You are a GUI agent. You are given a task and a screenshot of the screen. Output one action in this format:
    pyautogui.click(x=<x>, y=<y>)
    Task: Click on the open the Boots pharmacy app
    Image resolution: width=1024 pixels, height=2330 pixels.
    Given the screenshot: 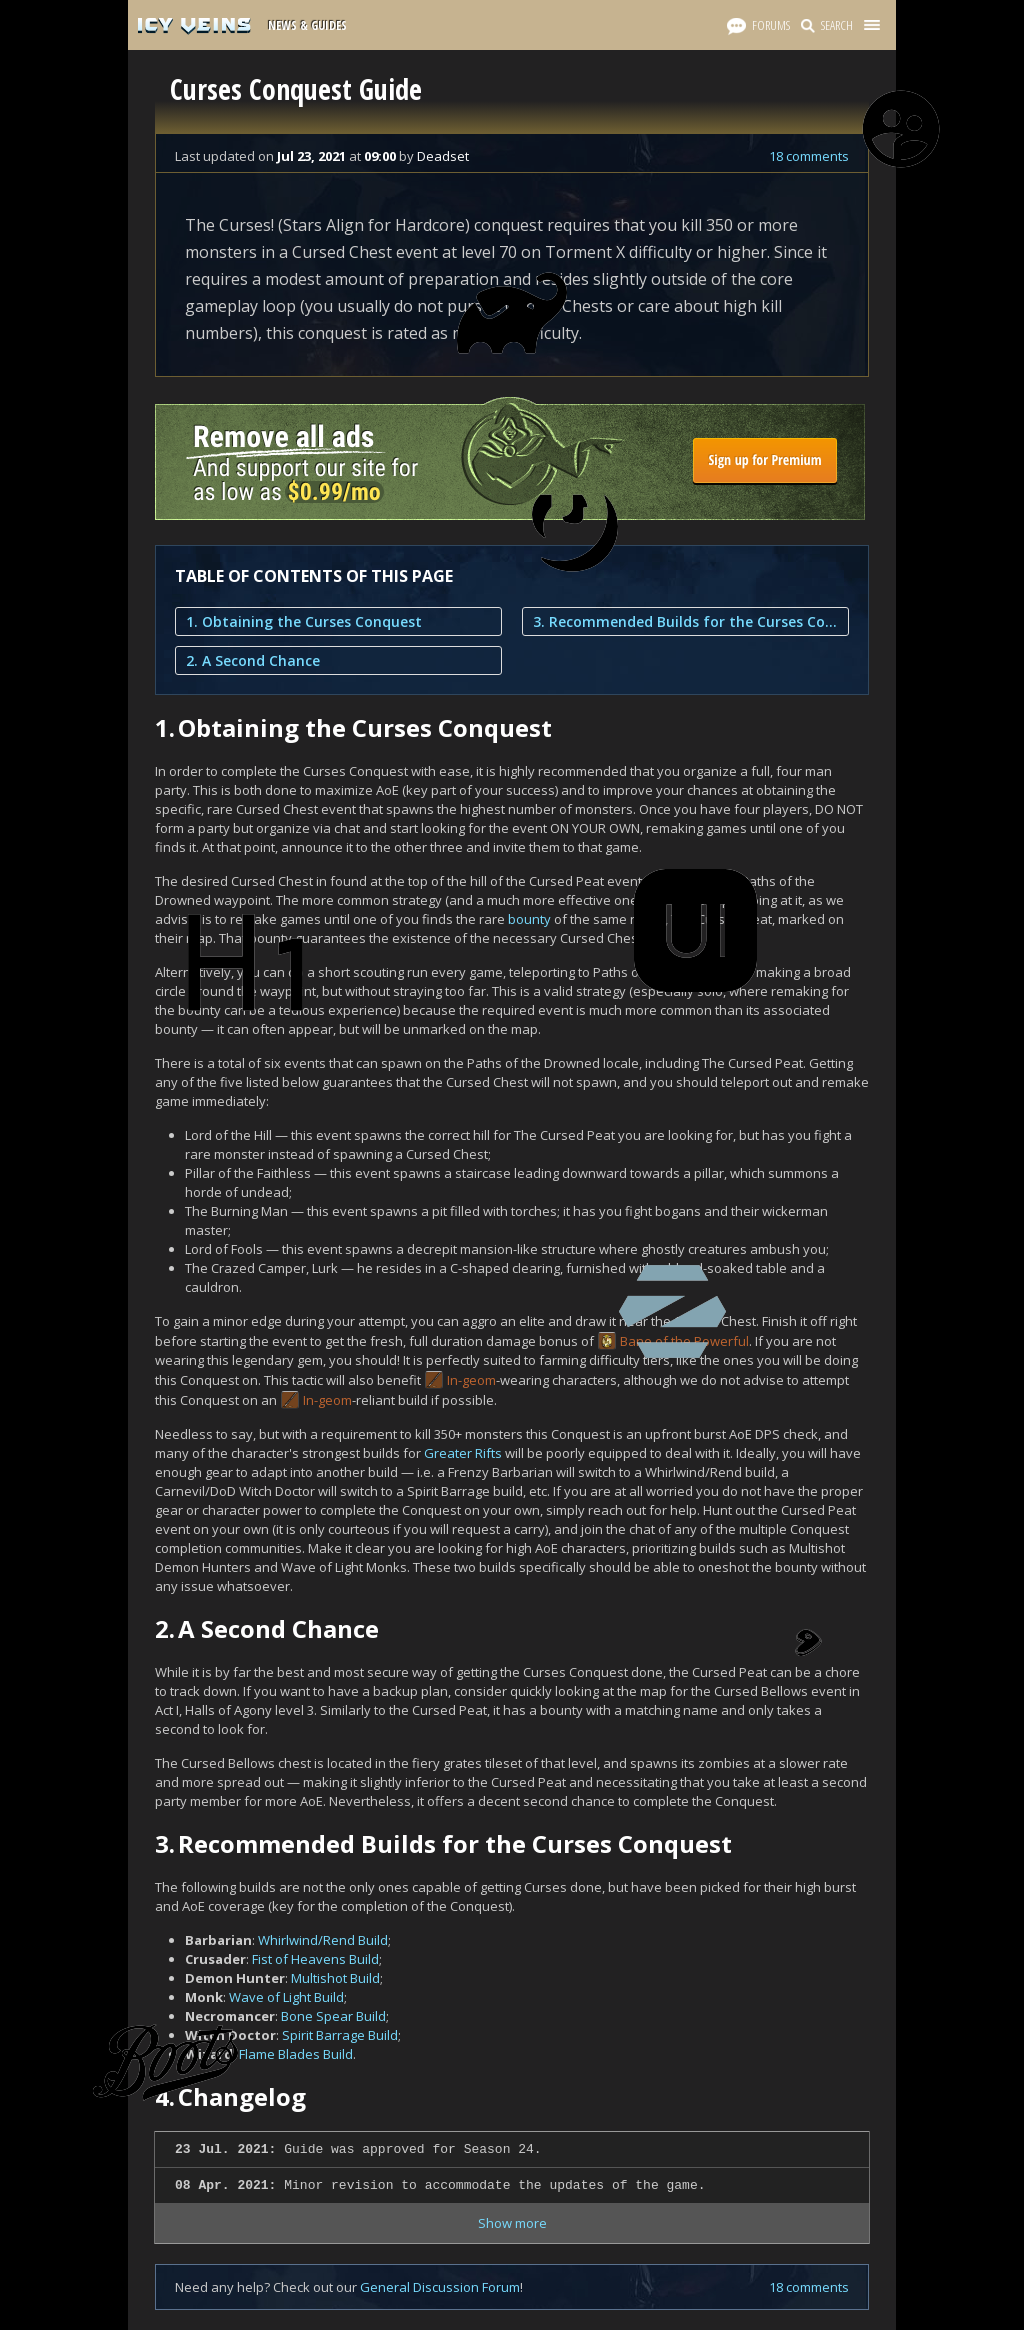 What is the action you would take?
    pyautogui.click(x=165, y=2062)
    